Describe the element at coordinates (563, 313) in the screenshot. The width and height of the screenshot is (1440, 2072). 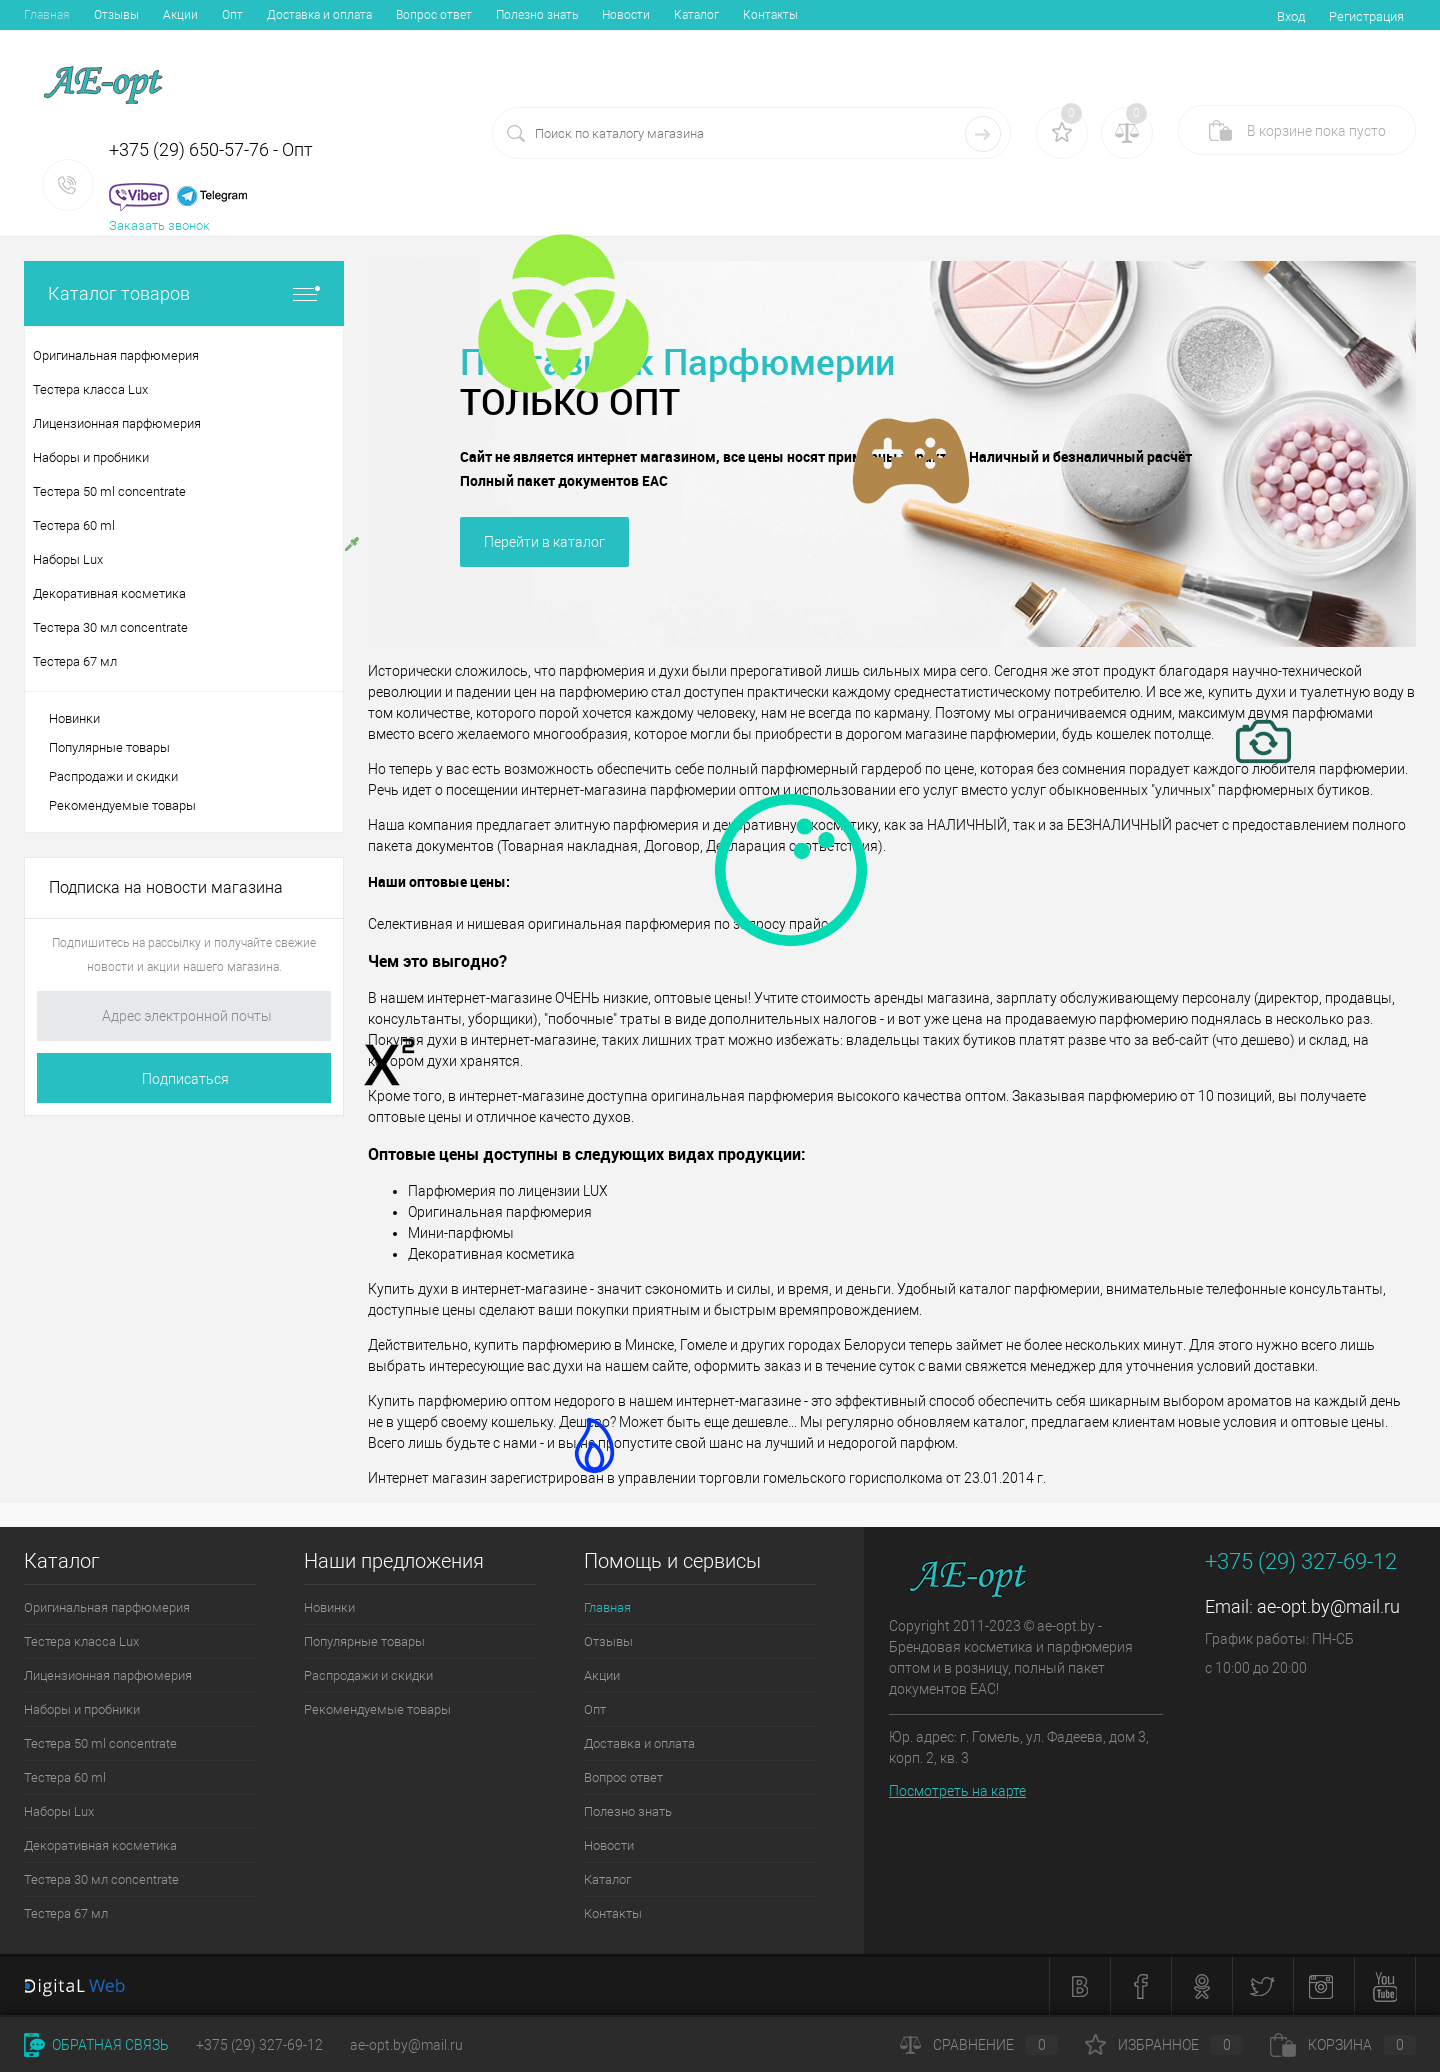
I see `adjust color filter settings` at that location.